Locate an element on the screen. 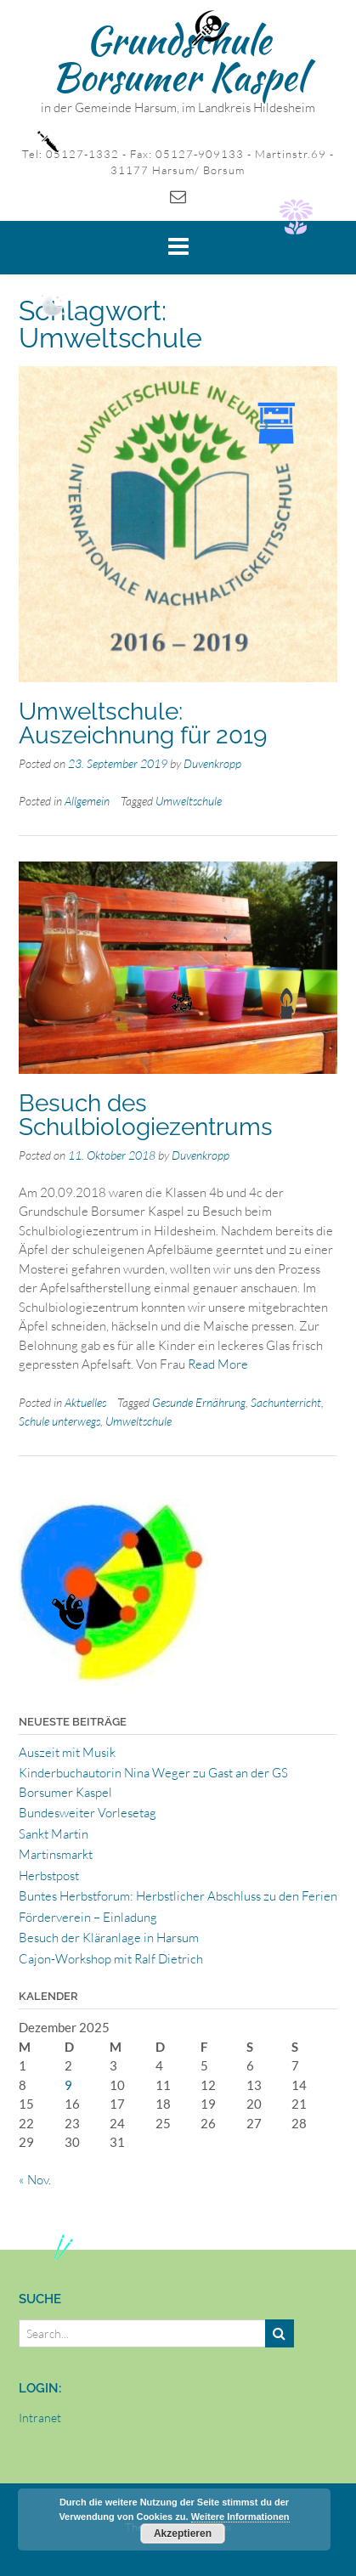  access bunker or shelter location is located at coordinates (276, 423).